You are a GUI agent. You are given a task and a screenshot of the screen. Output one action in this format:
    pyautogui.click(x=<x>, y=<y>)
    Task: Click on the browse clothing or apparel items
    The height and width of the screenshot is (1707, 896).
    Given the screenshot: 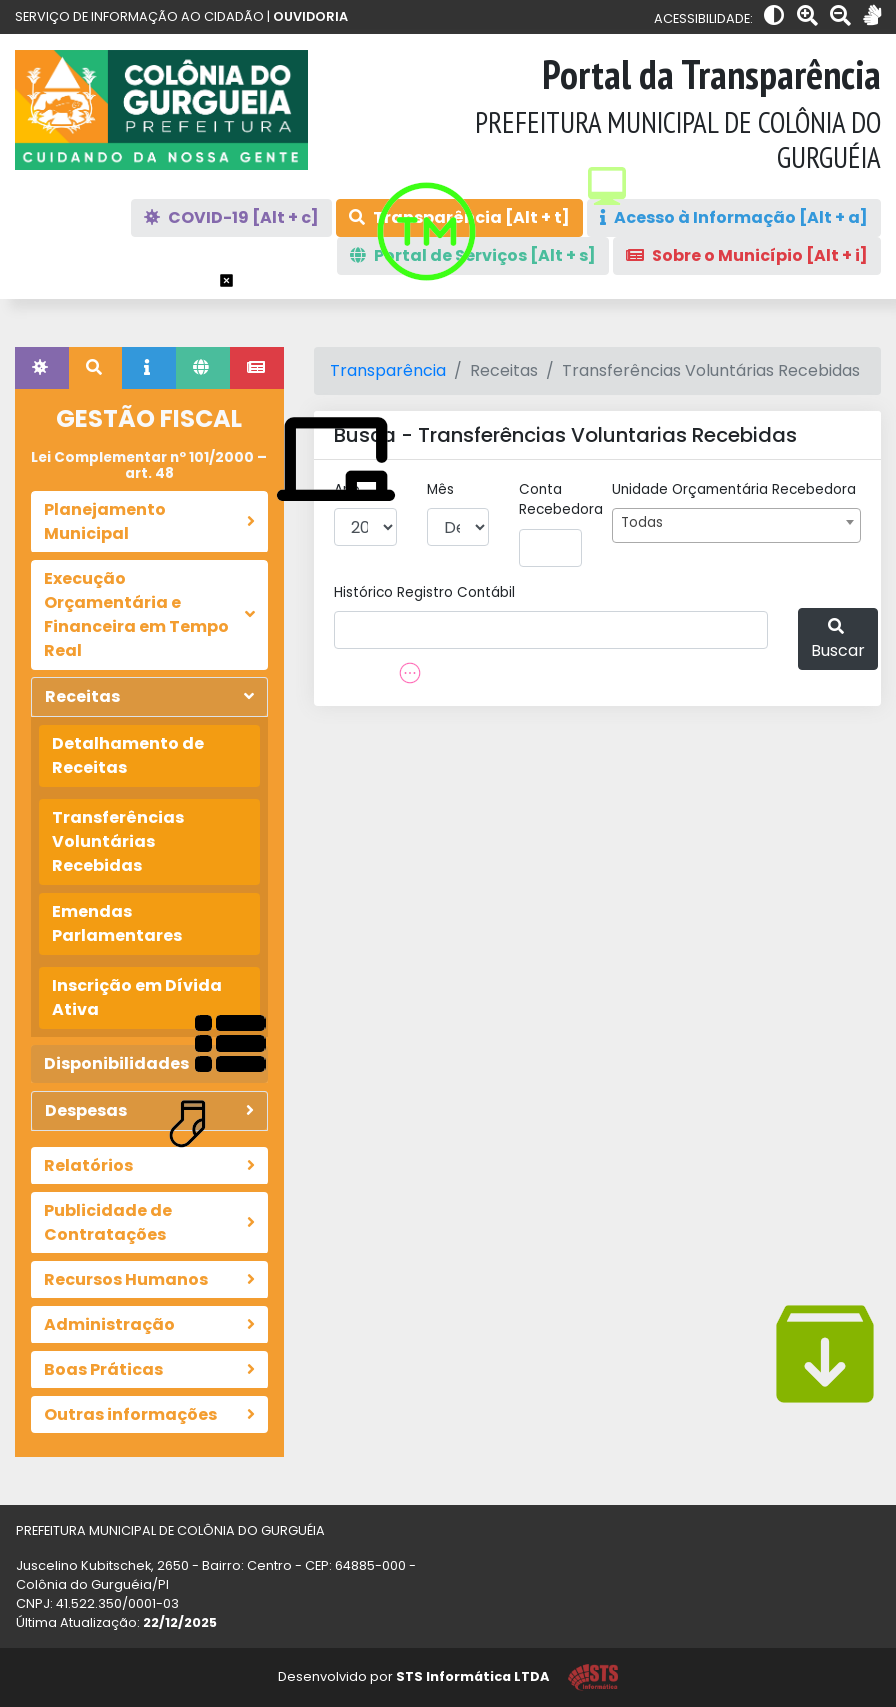 What is the action you would take?
    pyautogui.click(x=189, y=1123)
    